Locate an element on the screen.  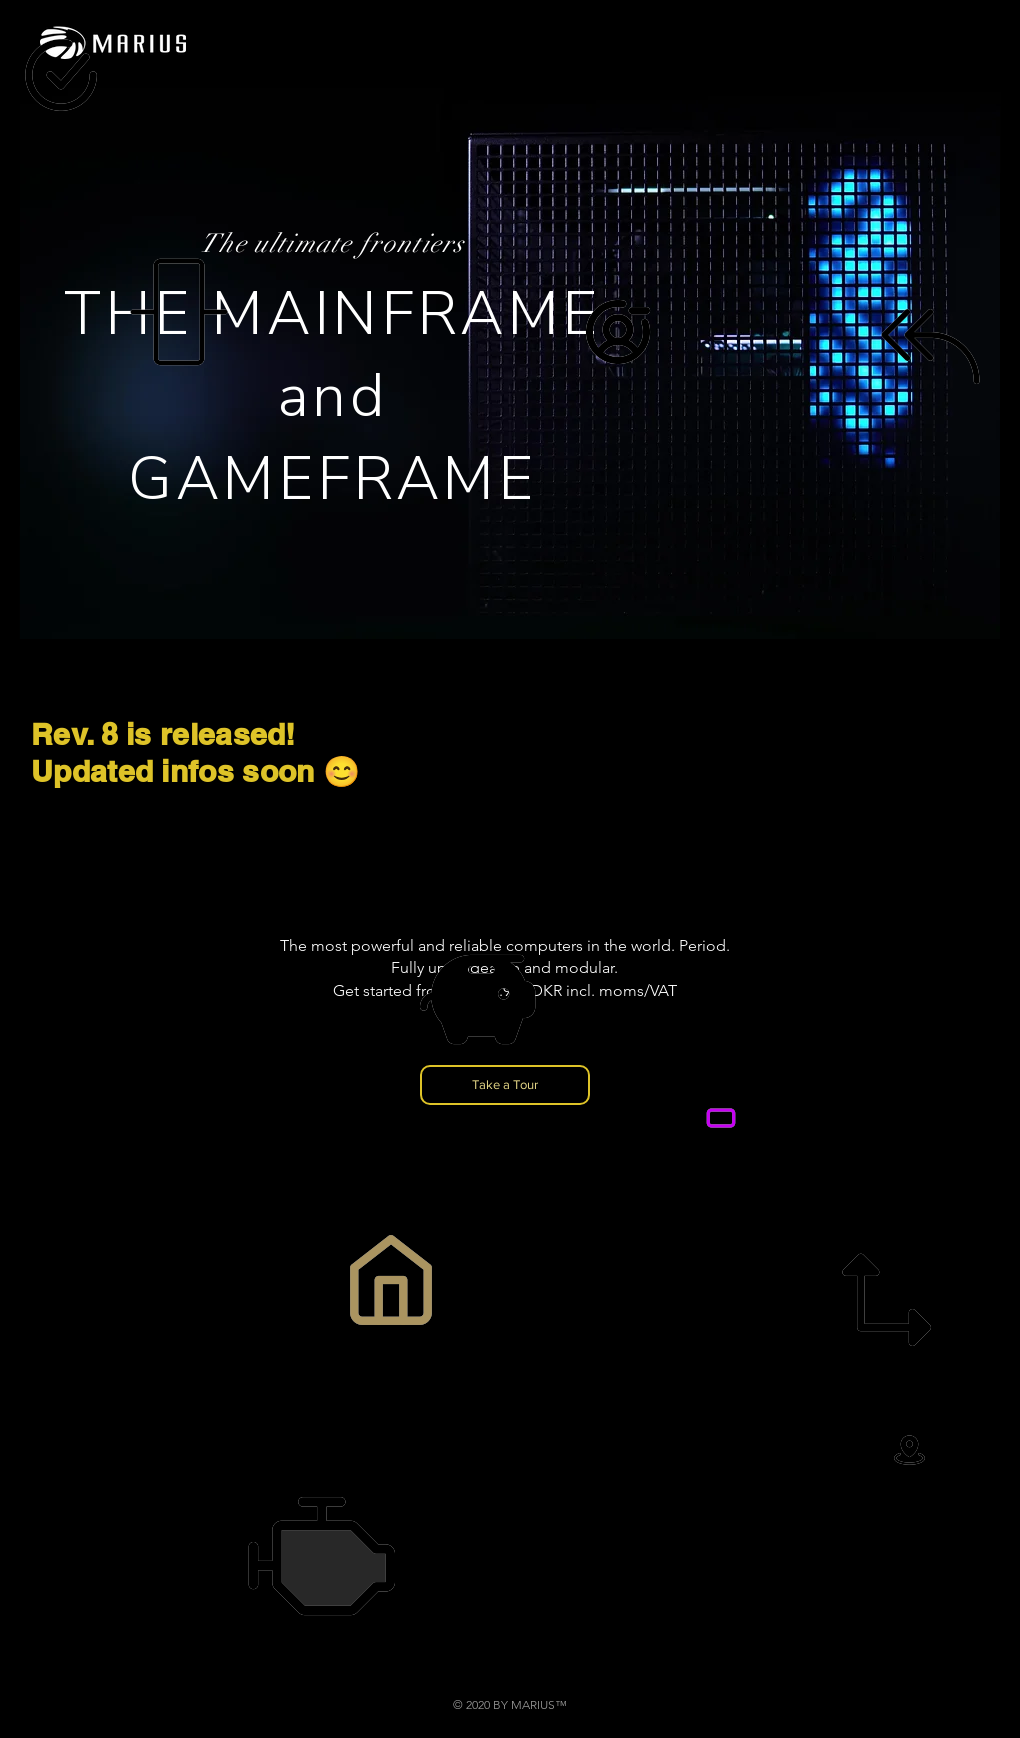
view engine or vehicle diagnostics is located at coordinates (319, 1558).